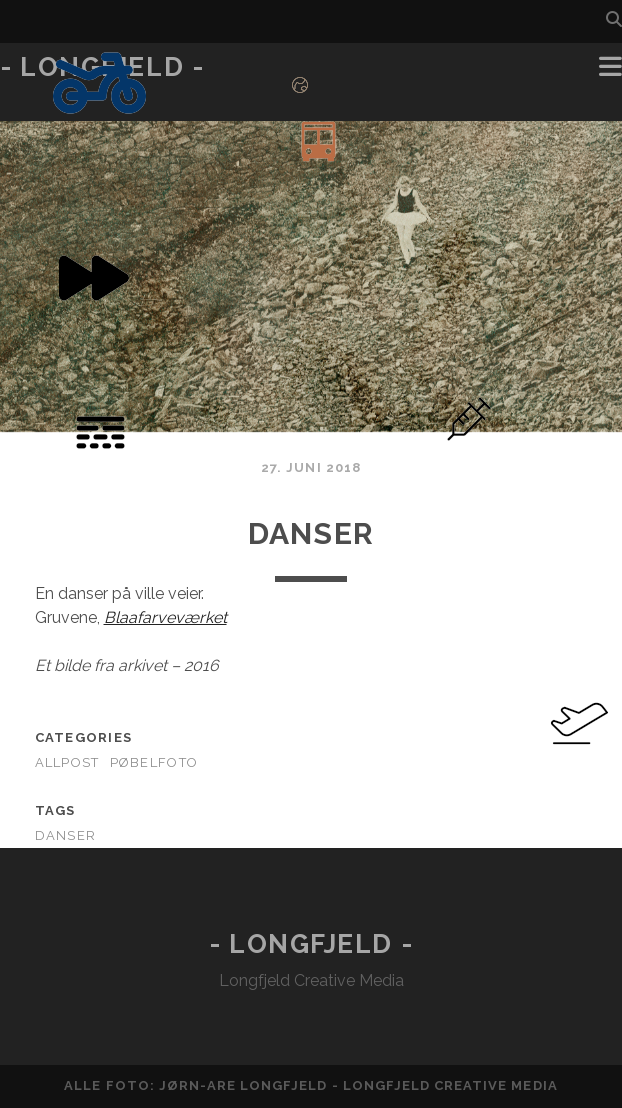 The height and width of the screenshot is (1108, 622). What do you see at coordinates (318, 141) in the screenshot?
I see `view public transit options` at bounding box center [318, 141].